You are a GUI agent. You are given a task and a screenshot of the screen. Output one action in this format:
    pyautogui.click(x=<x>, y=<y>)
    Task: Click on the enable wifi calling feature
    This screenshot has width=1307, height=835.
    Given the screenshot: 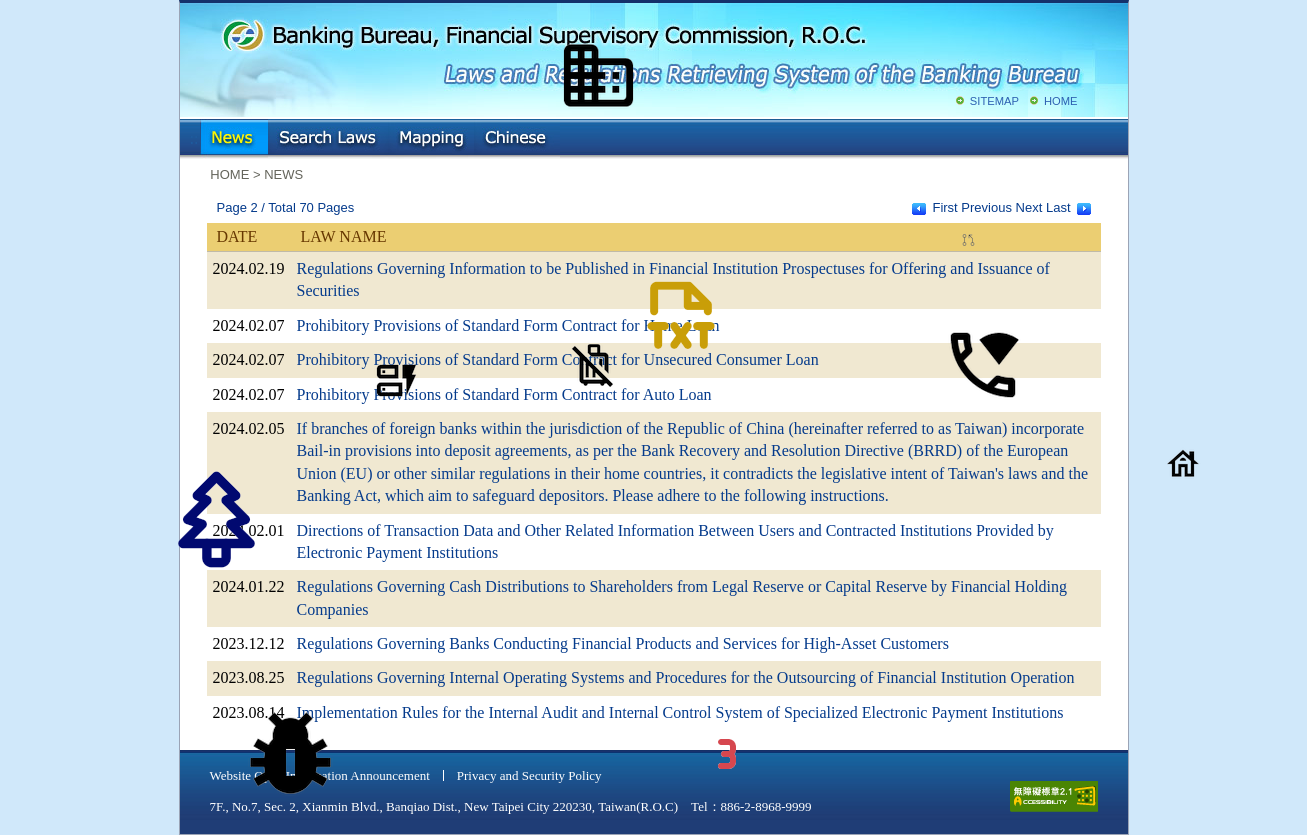 What is the action you would take?
    pyautogui.click(x=983, y=365)
    